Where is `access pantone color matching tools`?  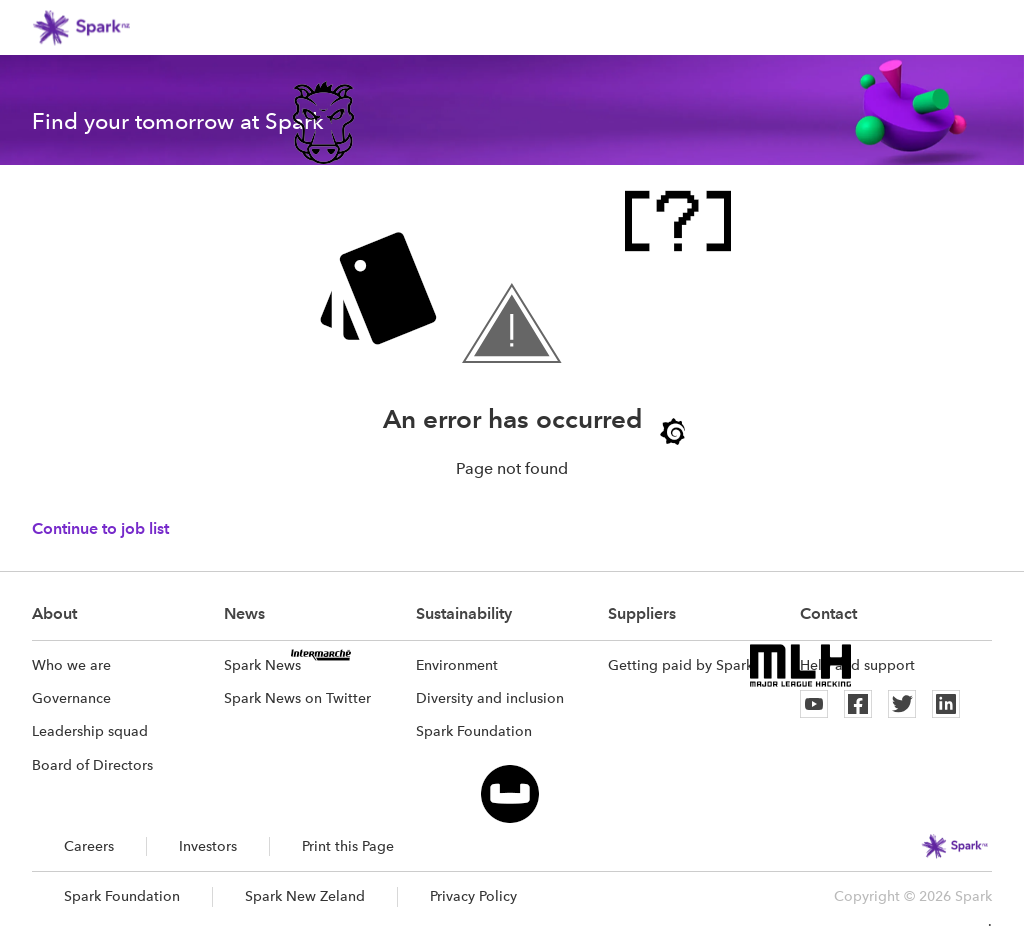
access pantone color matching tools is located at coordinates (377, 288).